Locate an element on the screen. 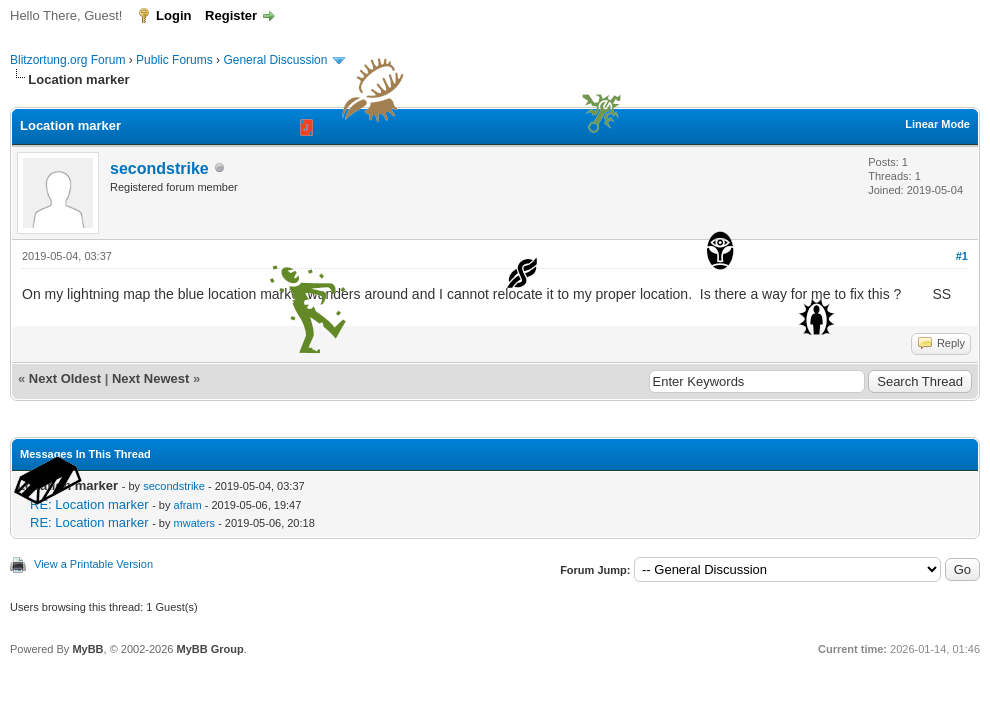  jack of clubs playing card is located at coordinates (306, 127).